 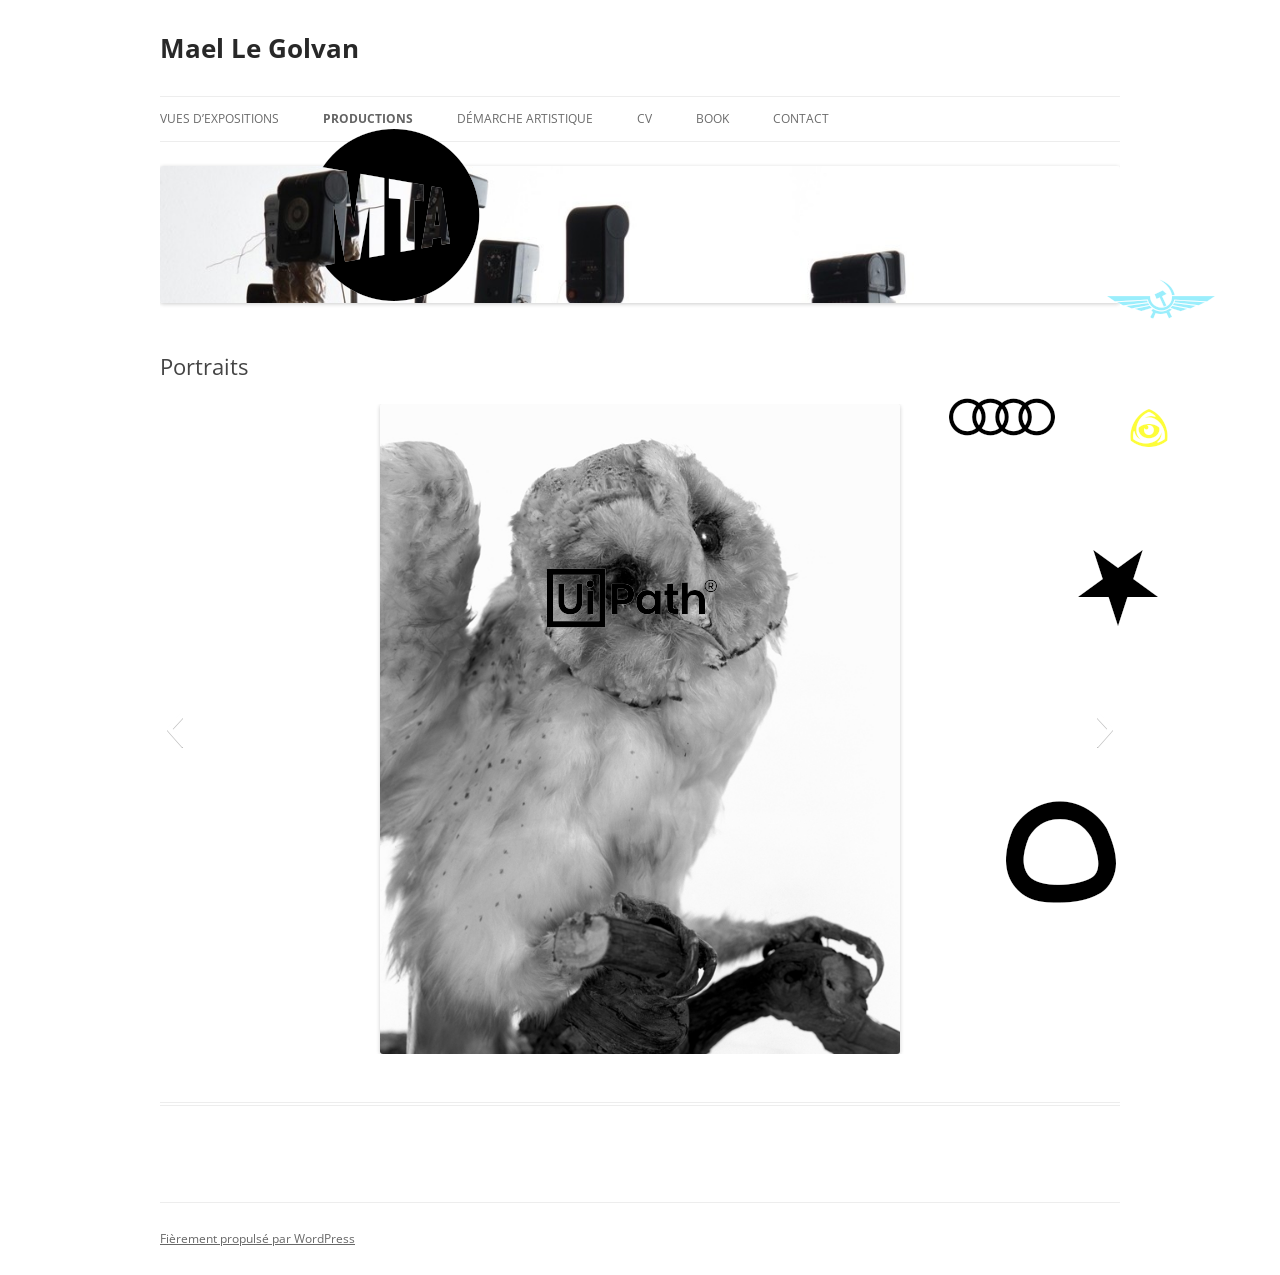 I want to click on Audi brand or vehicle information, so click(x=1002, y=417).